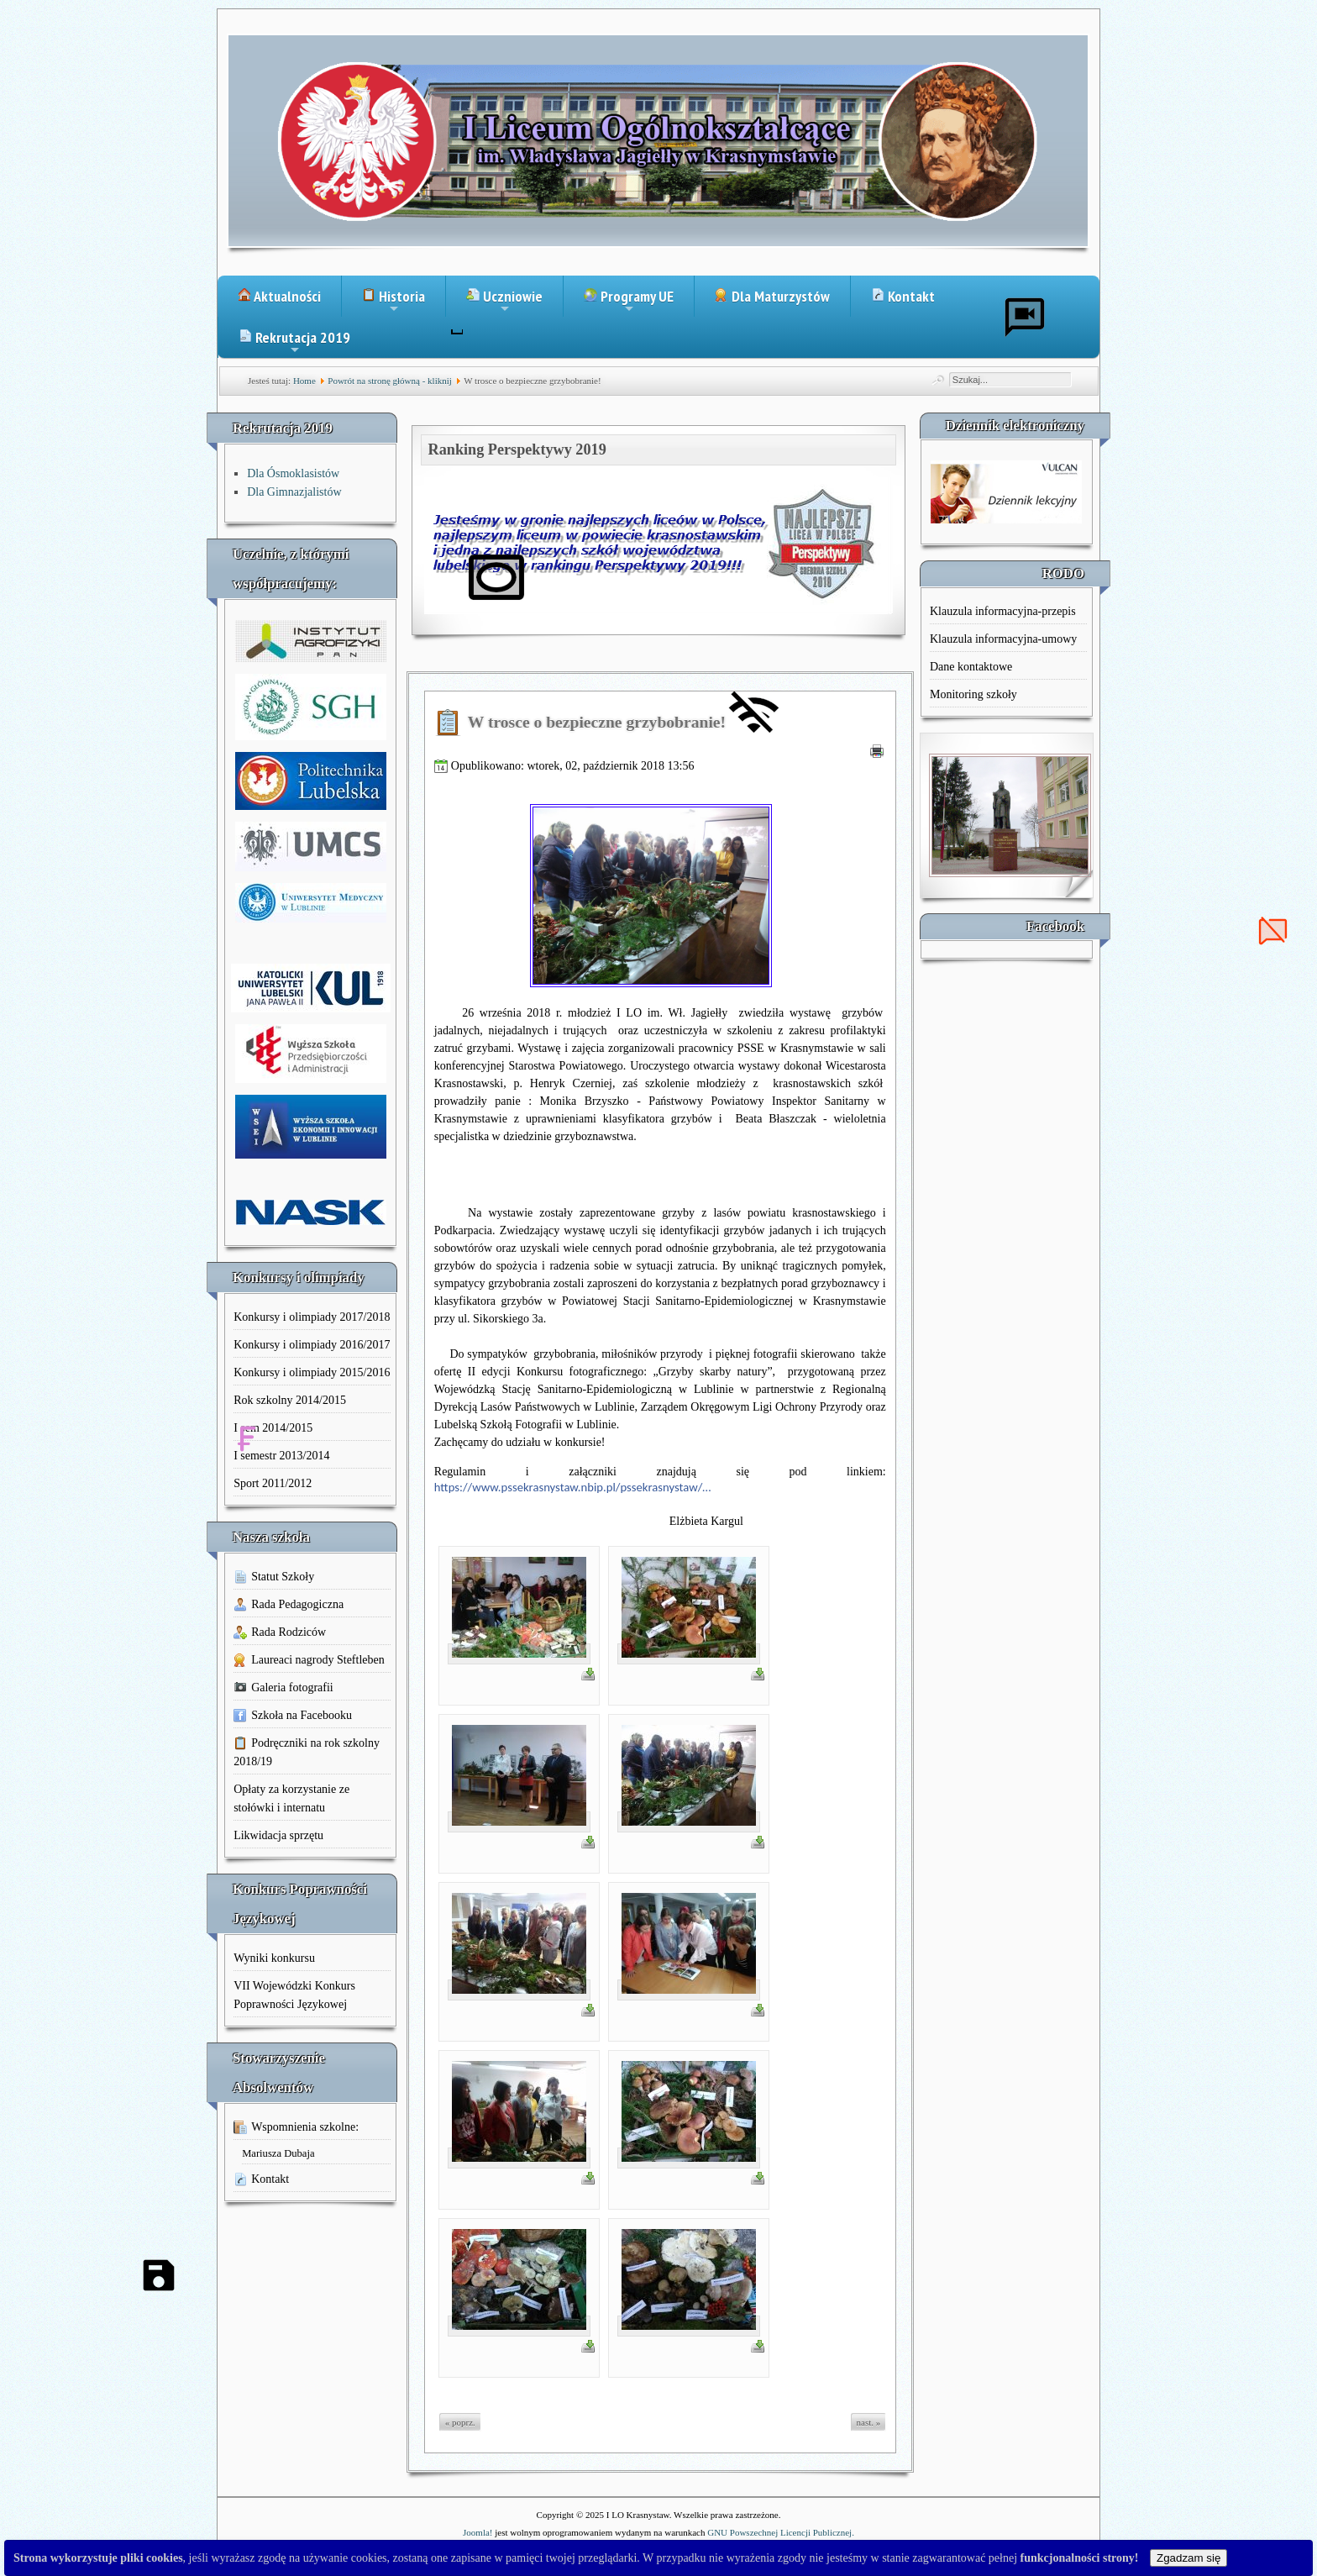 This screenshot has width=1317, height=2576. Describe the element at coordinates (1025, 318) in the screenshot. I see `start a video chat conversation` at that location.